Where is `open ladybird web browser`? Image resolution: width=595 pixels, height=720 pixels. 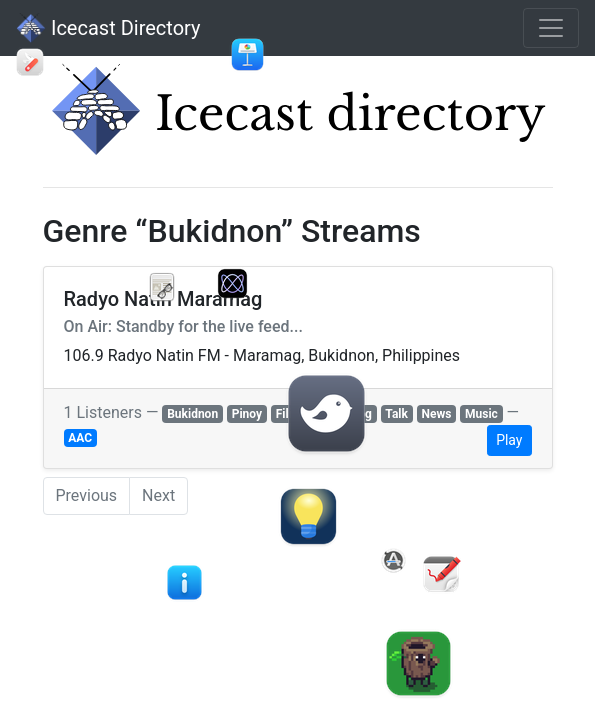 open ladybird web browser is located at coordinates (232, 283).